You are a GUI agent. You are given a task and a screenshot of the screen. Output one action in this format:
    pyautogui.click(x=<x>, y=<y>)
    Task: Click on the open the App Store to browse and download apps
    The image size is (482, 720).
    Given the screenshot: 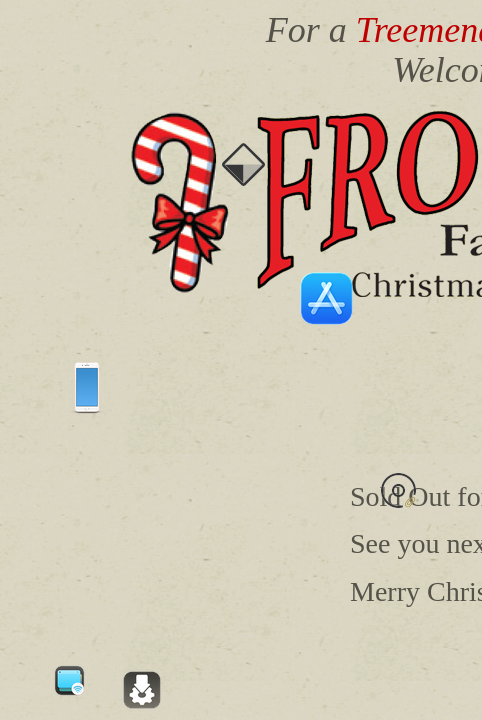 What is the action you would take?
    pyautogui.click(x=326, y=298)
    